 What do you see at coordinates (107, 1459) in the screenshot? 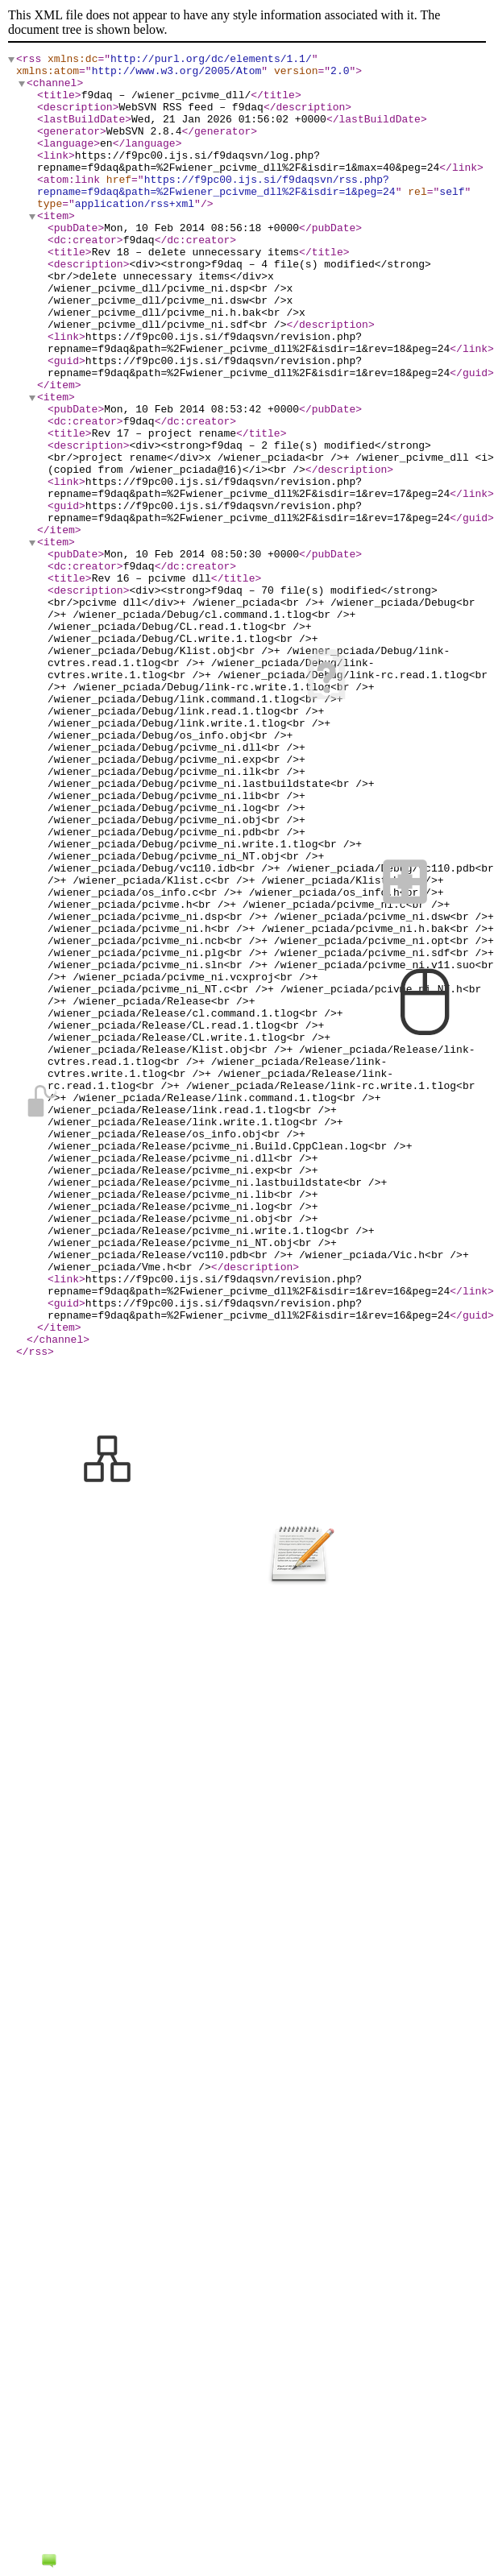
I see `open gtk4 node editor application` at bounding box center [107, 1459].